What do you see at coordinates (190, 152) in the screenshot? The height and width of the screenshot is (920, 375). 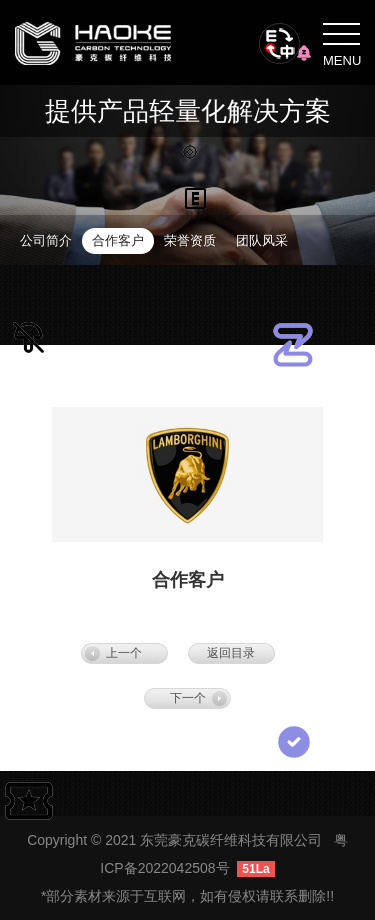 I see `center map on current location` at bounding box center [190, 152].